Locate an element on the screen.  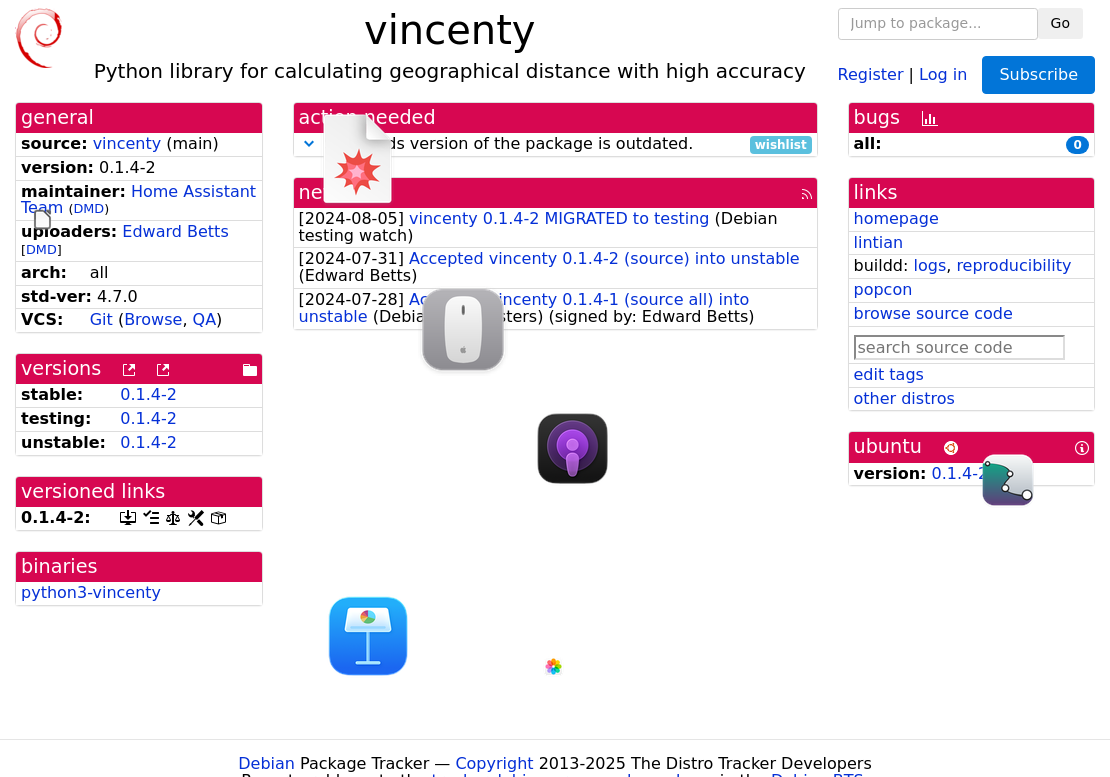
open shotwell photo manager is located at coordinates (553, 666).